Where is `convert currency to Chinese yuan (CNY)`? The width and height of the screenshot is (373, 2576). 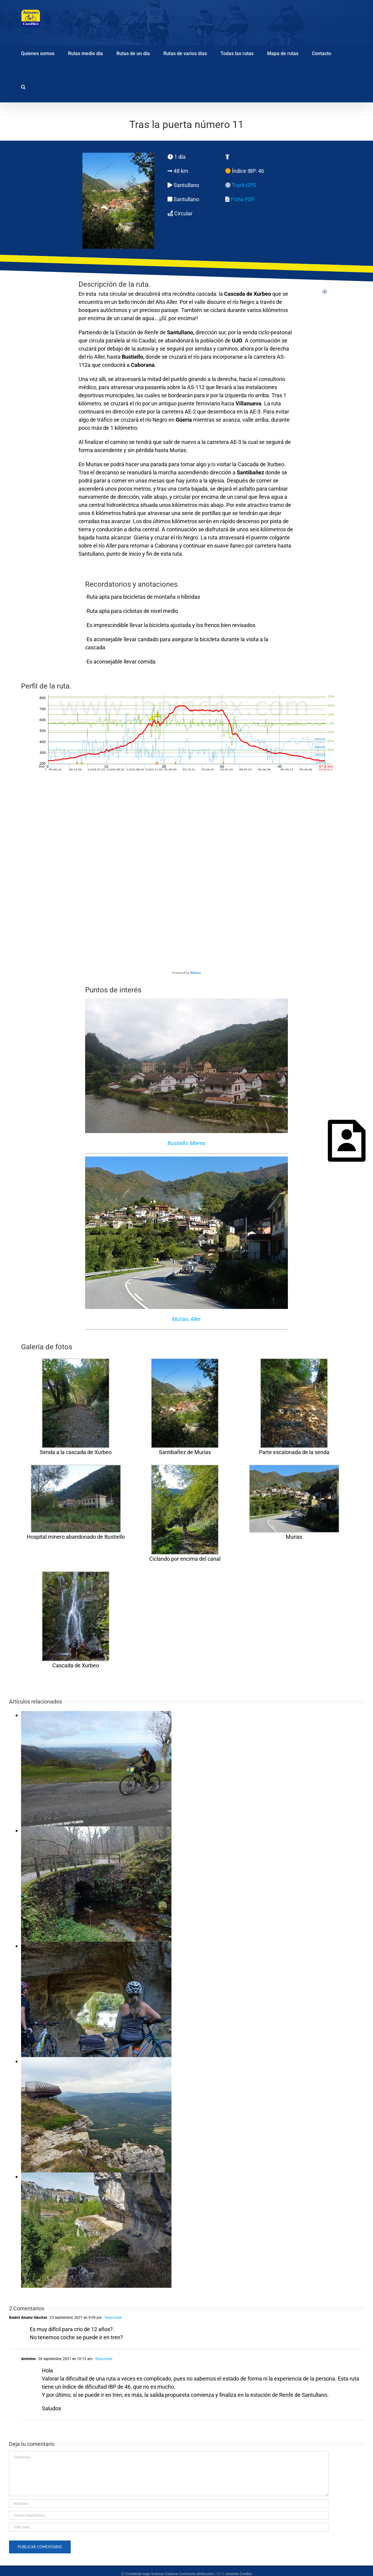 convert currency to Chinese yuan (CNY) is located at coordinates (325, 292).